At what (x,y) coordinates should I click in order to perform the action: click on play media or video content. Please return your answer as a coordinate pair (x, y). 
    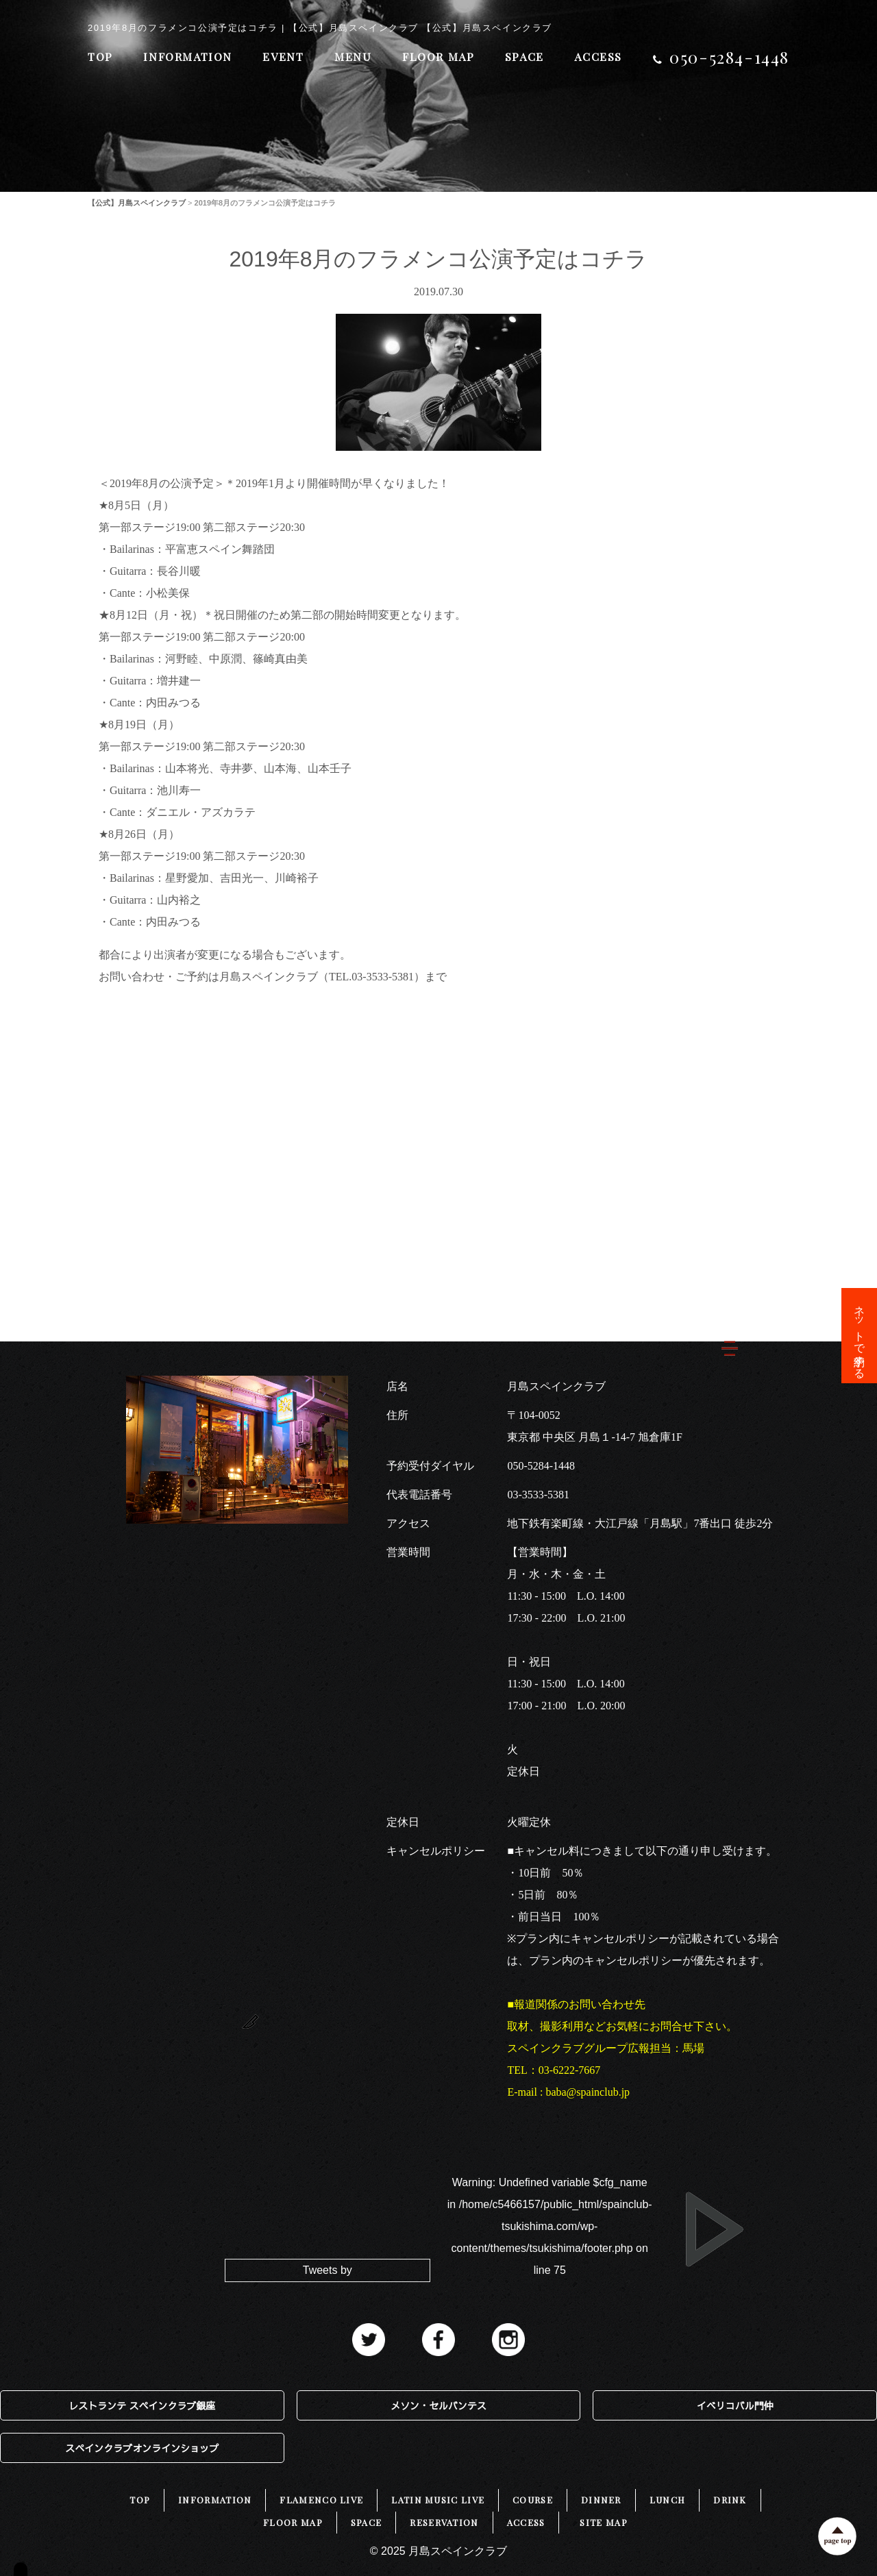
    Looking at the image, I should click on (706, 2229).